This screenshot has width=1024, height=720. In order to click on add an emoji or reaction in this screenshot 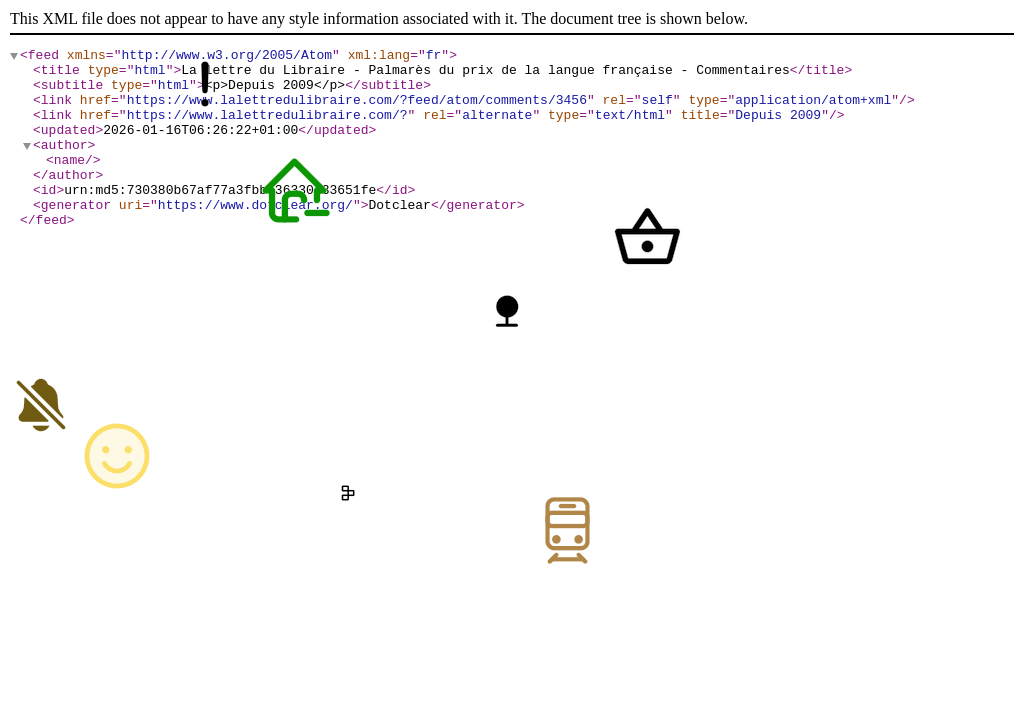, I will do `click(117, 456)`.